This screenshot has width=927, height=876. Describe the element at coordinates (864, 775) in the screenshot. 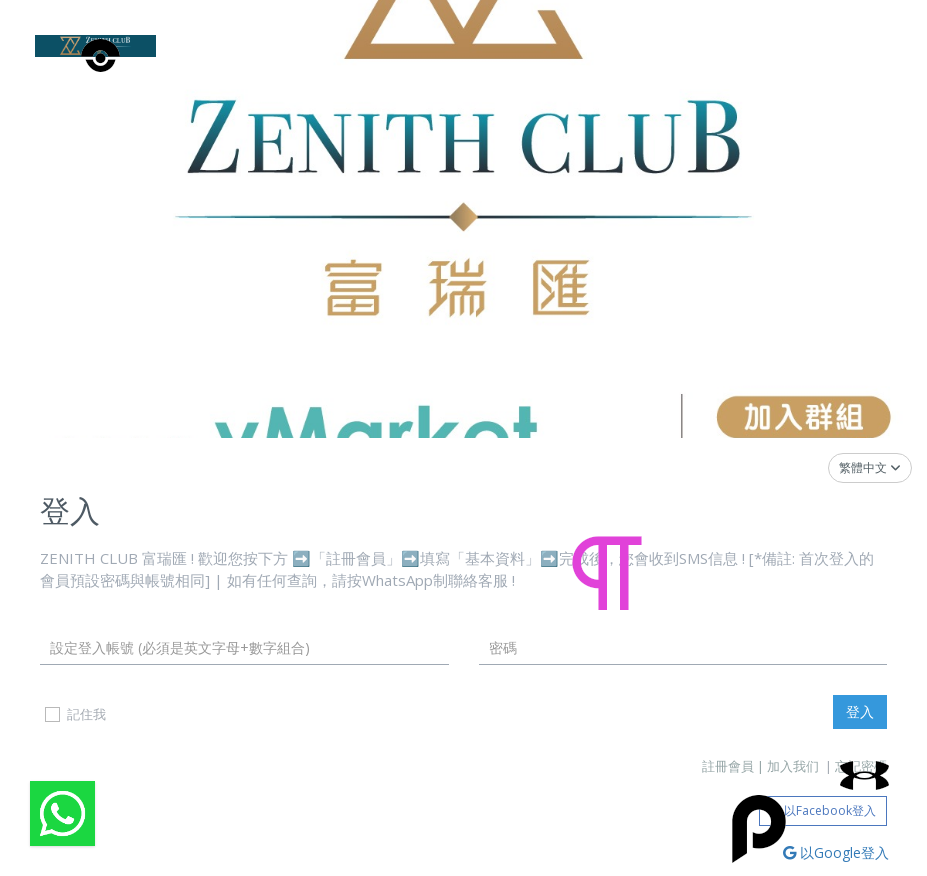

I see `under armour brand logo` at that location.